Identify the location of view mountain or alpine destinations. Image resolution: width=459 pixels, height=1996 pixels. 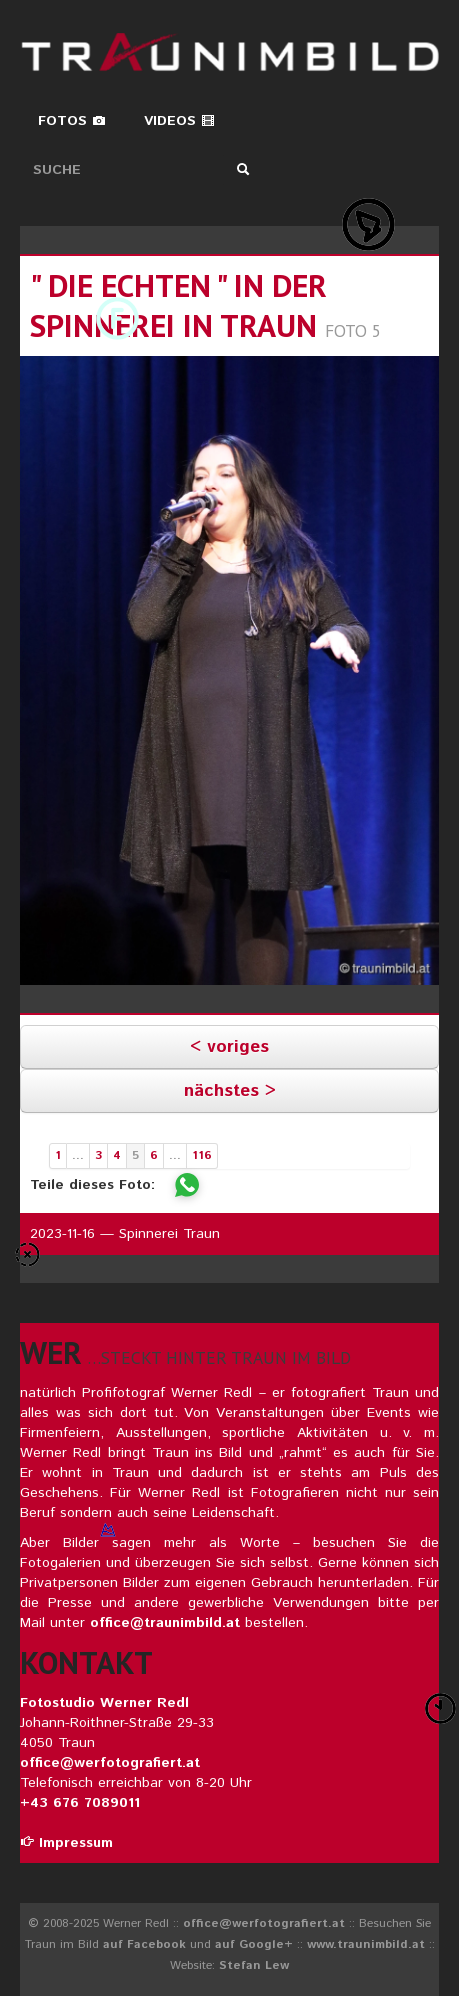
(108, 1530).